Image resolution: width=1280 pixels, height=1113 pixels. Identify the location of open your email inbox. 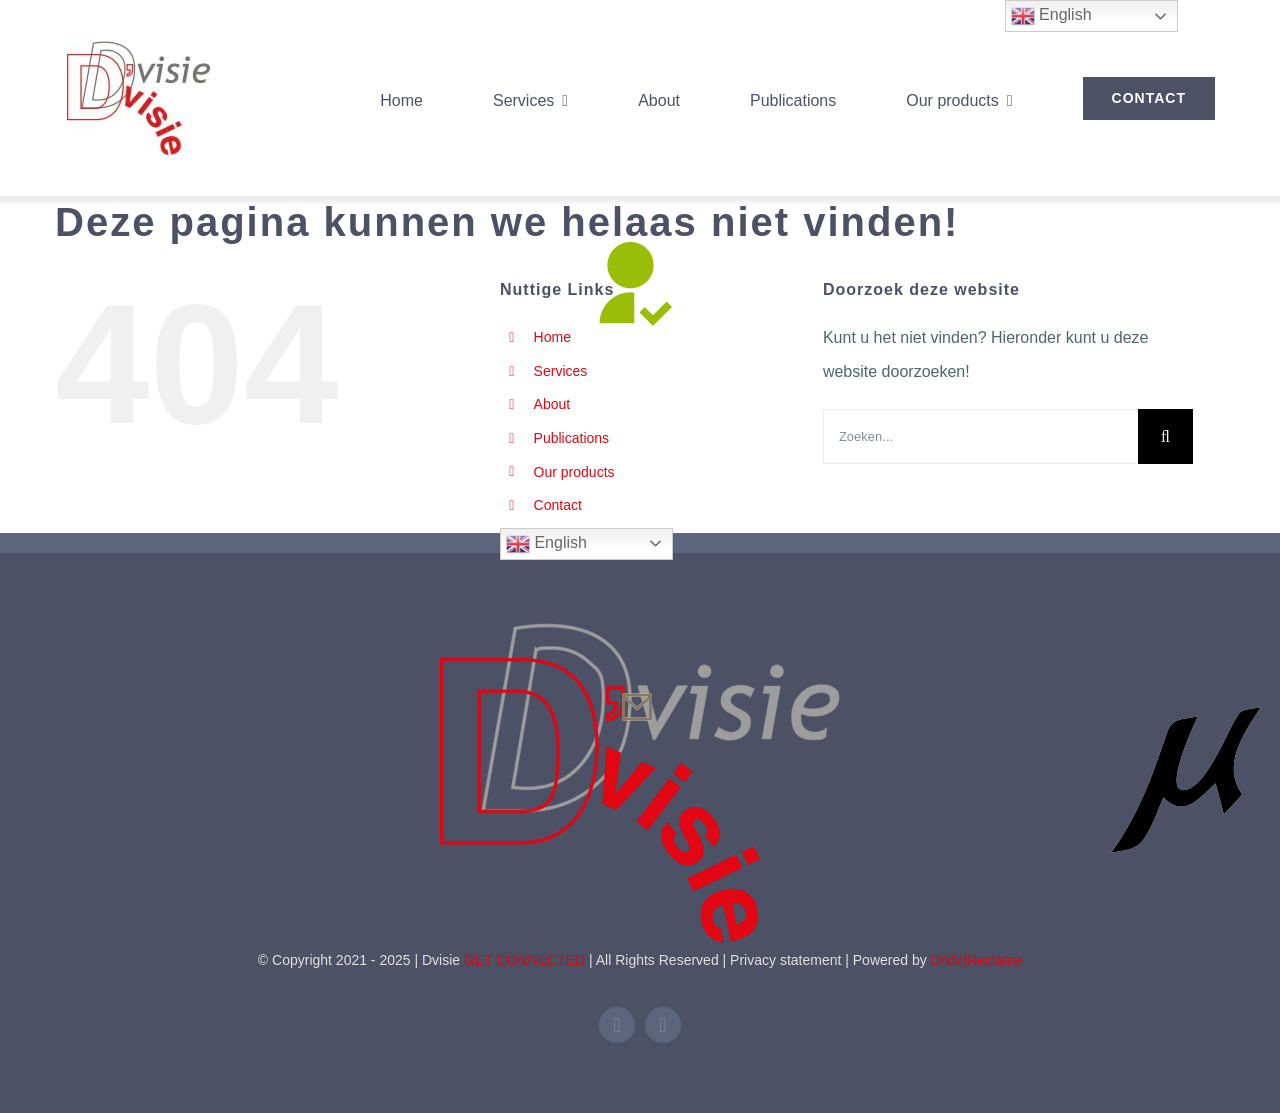
(637, 707).